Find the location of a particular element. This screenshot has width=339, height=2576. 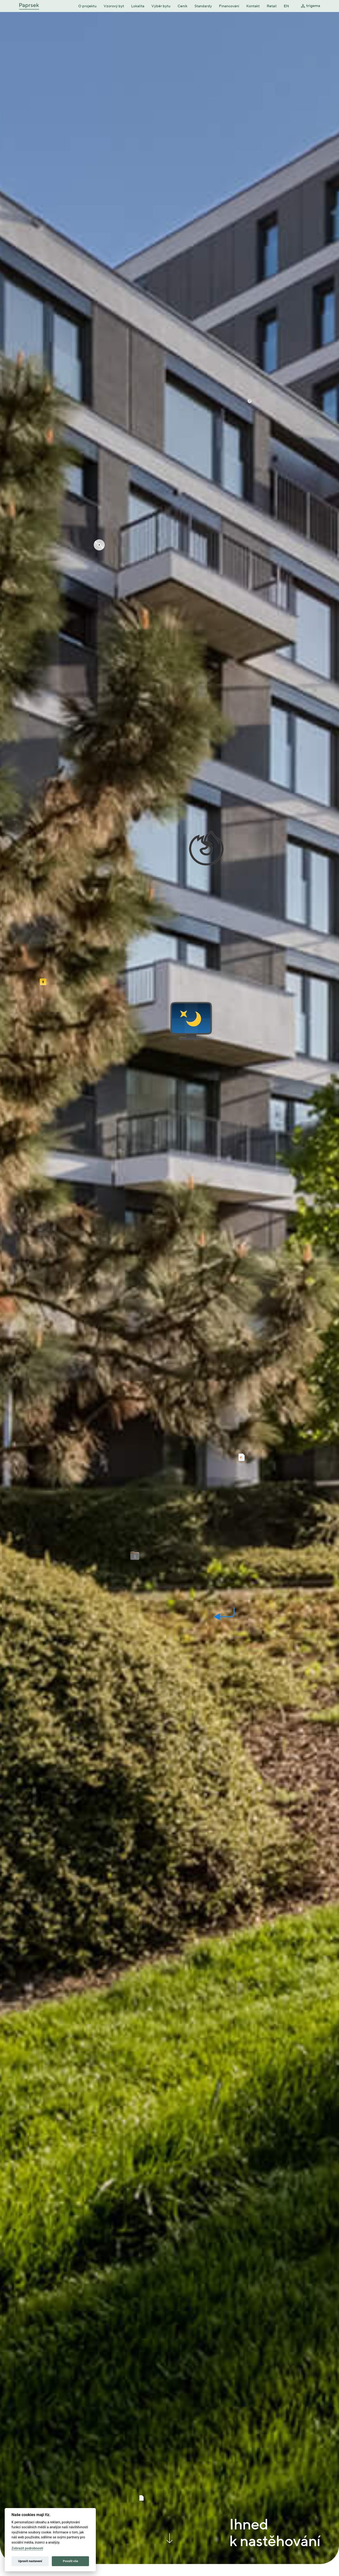

an empty or blank document is located at coordinates (141, 2498).